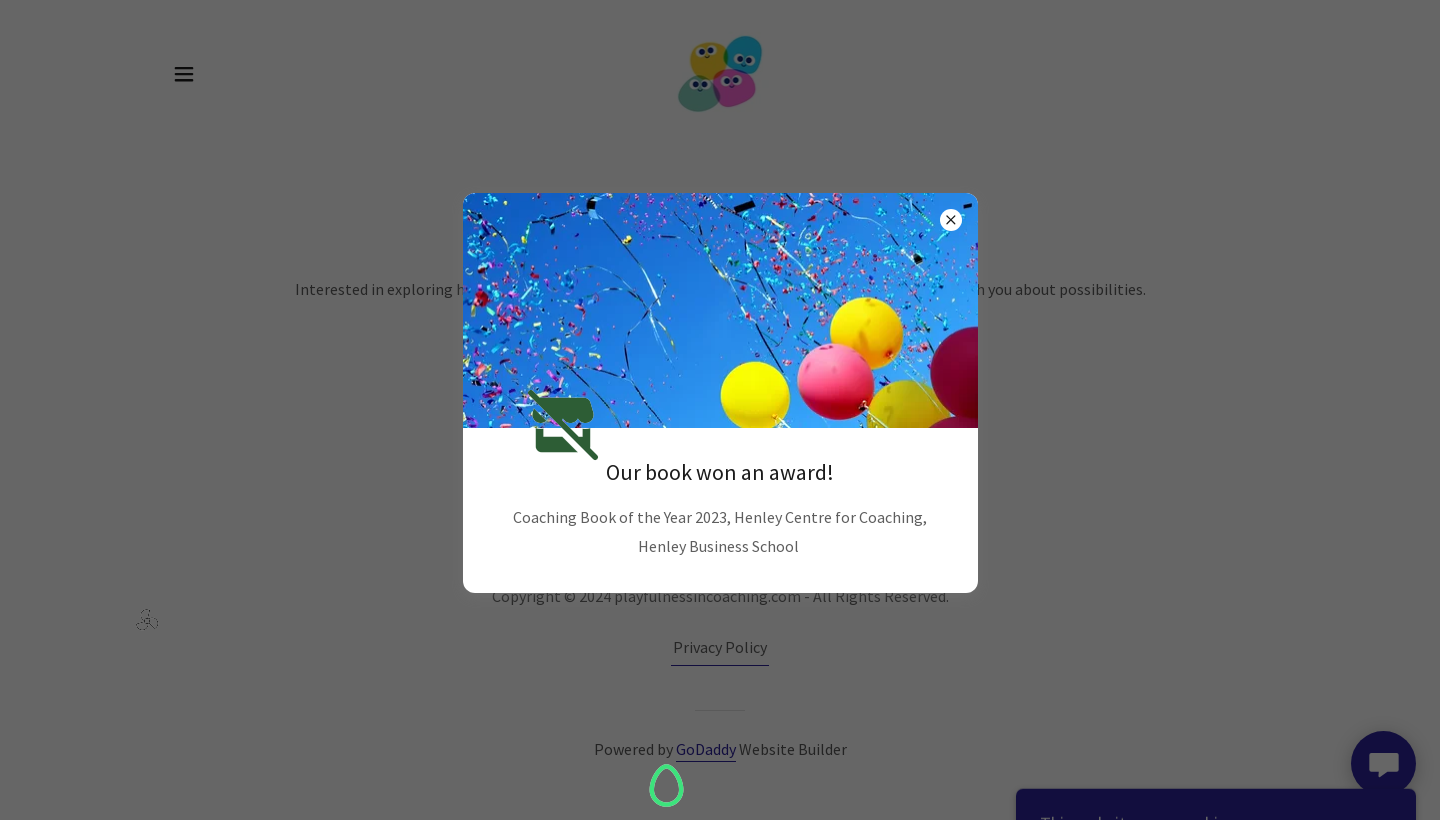 The height and width of the screenshot is (820, 1440). What do you see at coordinates (563, 425) in the screenshot?
I see `indicates a store or shop is closed` at bounding box center [563, 425].